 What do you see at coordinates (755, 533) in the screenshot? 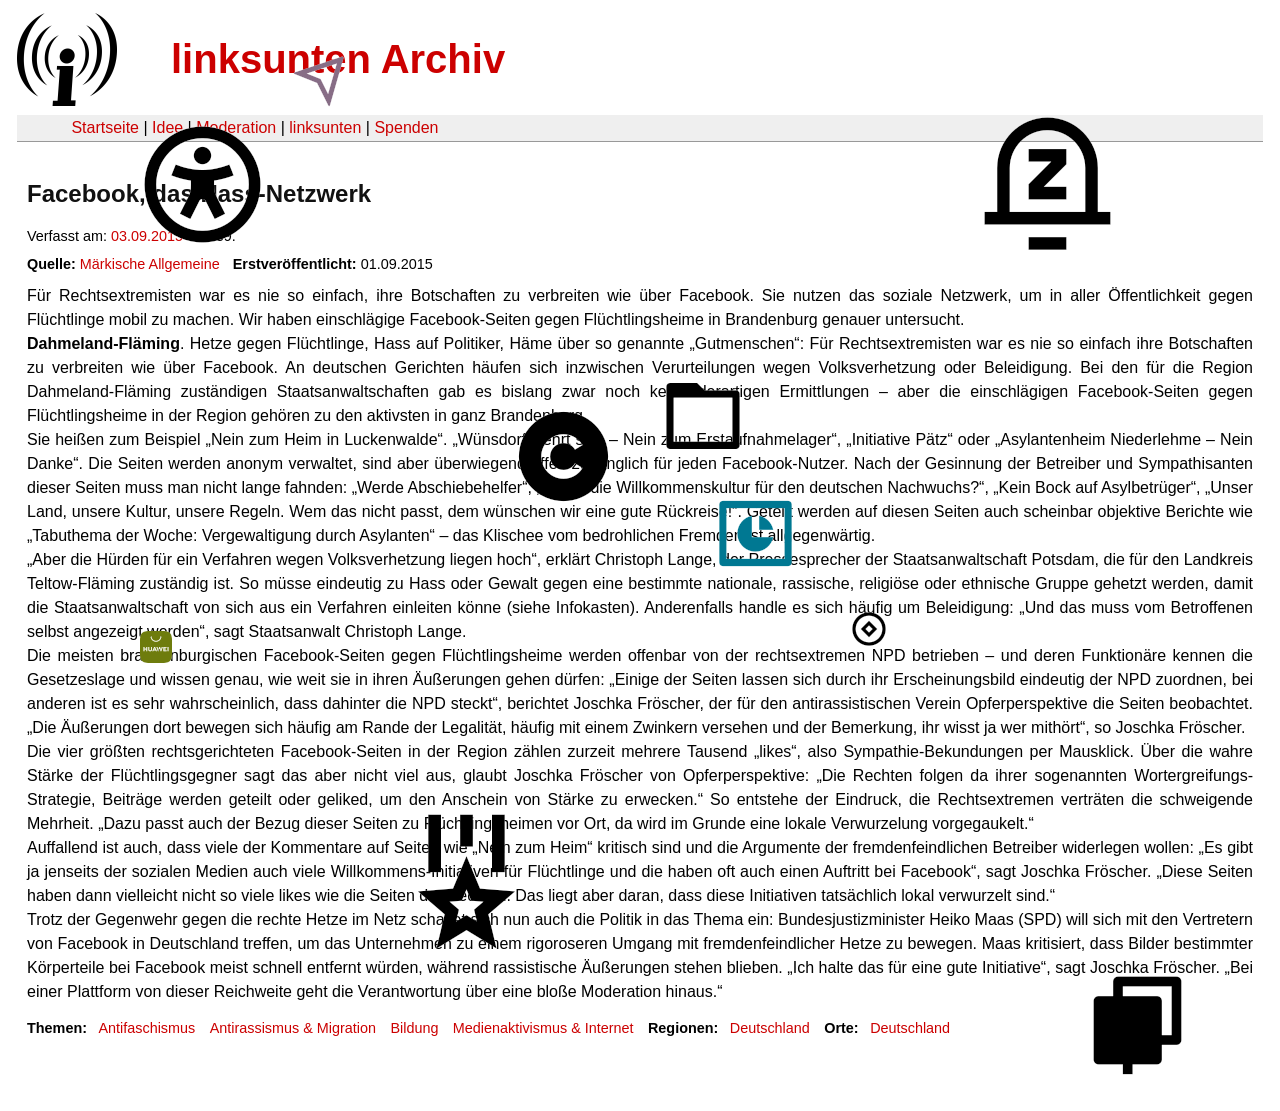
I see `view business analytics dashboard` at bounding box center [755, 533].